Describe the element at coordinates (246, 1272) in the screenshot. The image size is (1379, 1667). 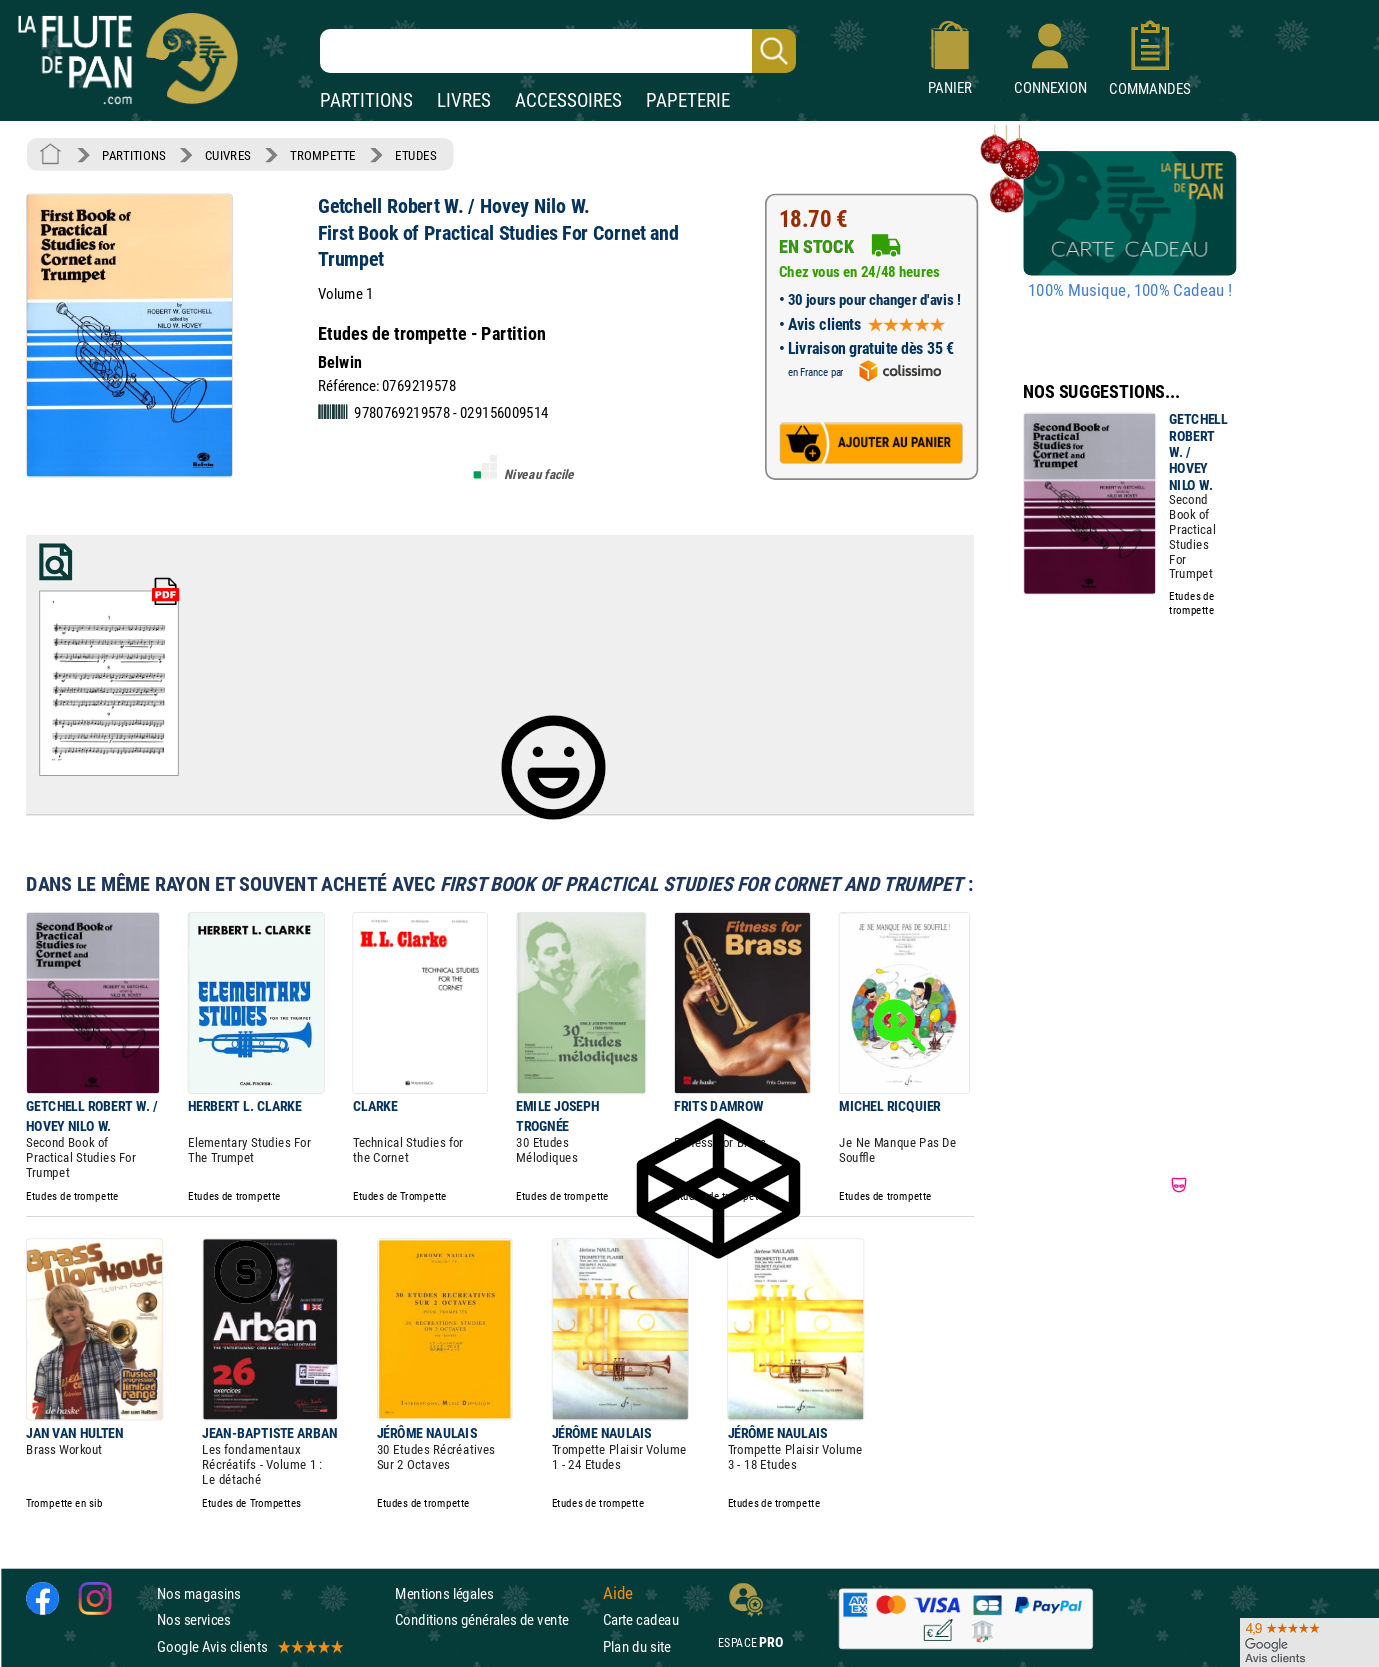
I see `indicates south direction on a map` at that location.